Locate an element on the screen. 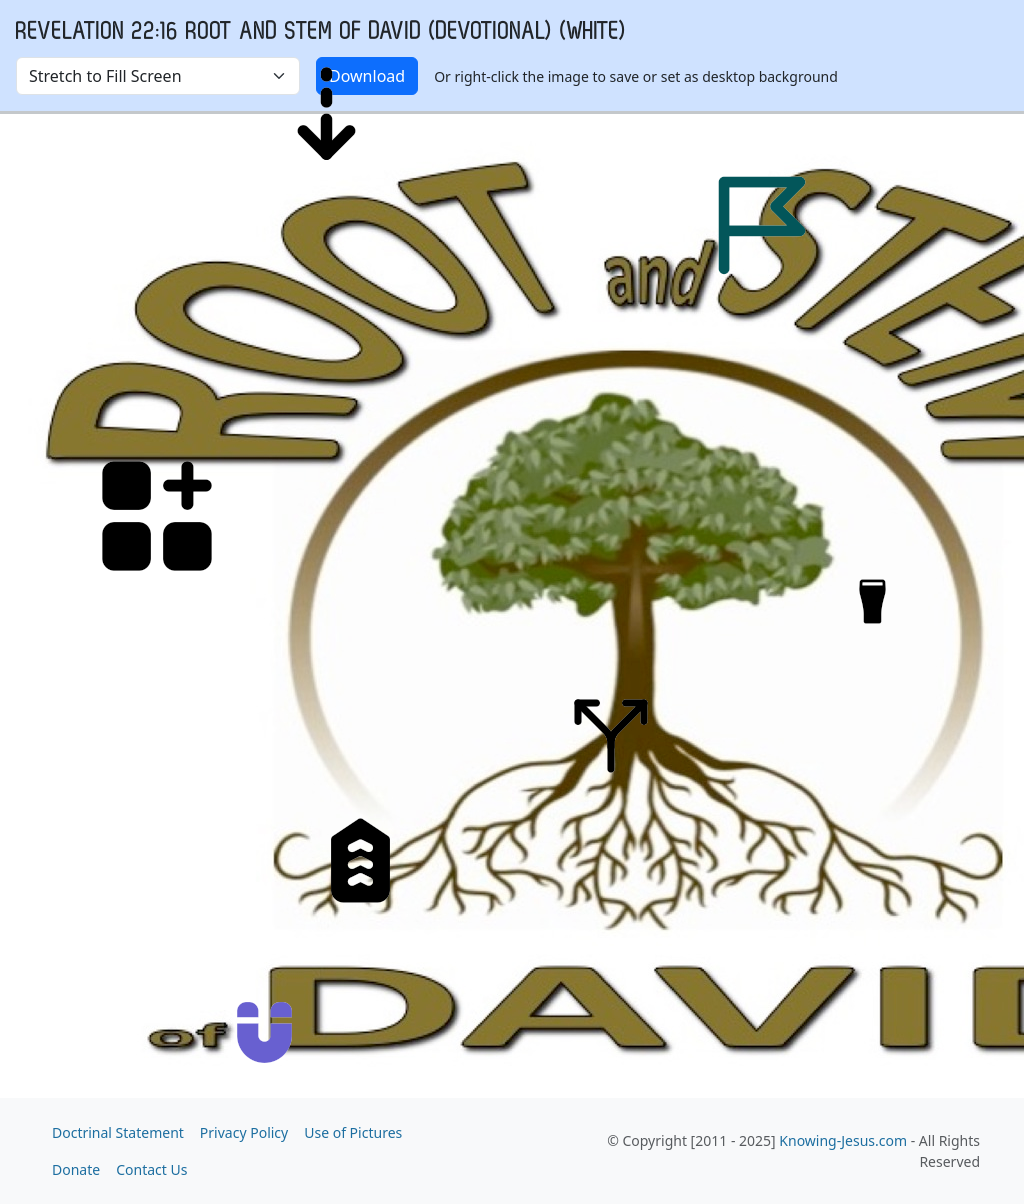  view nearby bars or pubs is located at coordinates (872, 601).